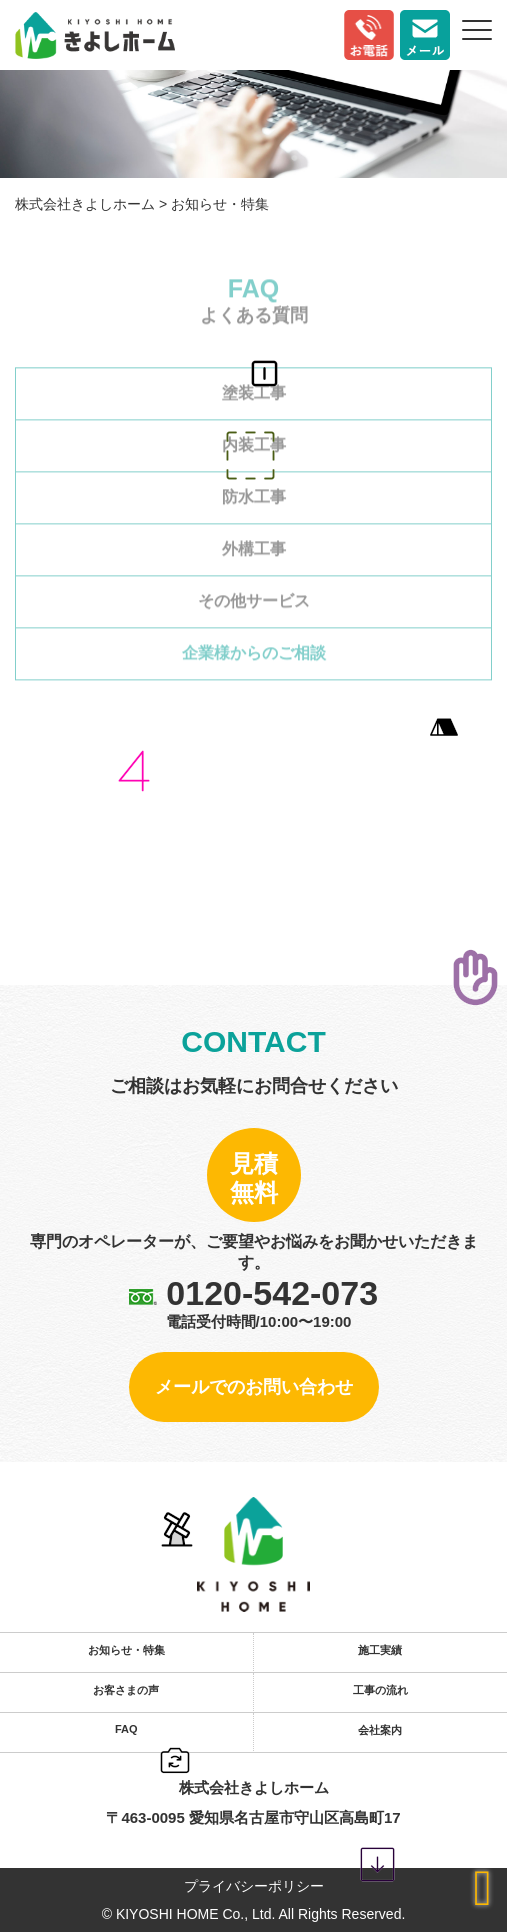 This screenshot has height=1932, width=507. I want to click on access information or details, so click(264, 373).